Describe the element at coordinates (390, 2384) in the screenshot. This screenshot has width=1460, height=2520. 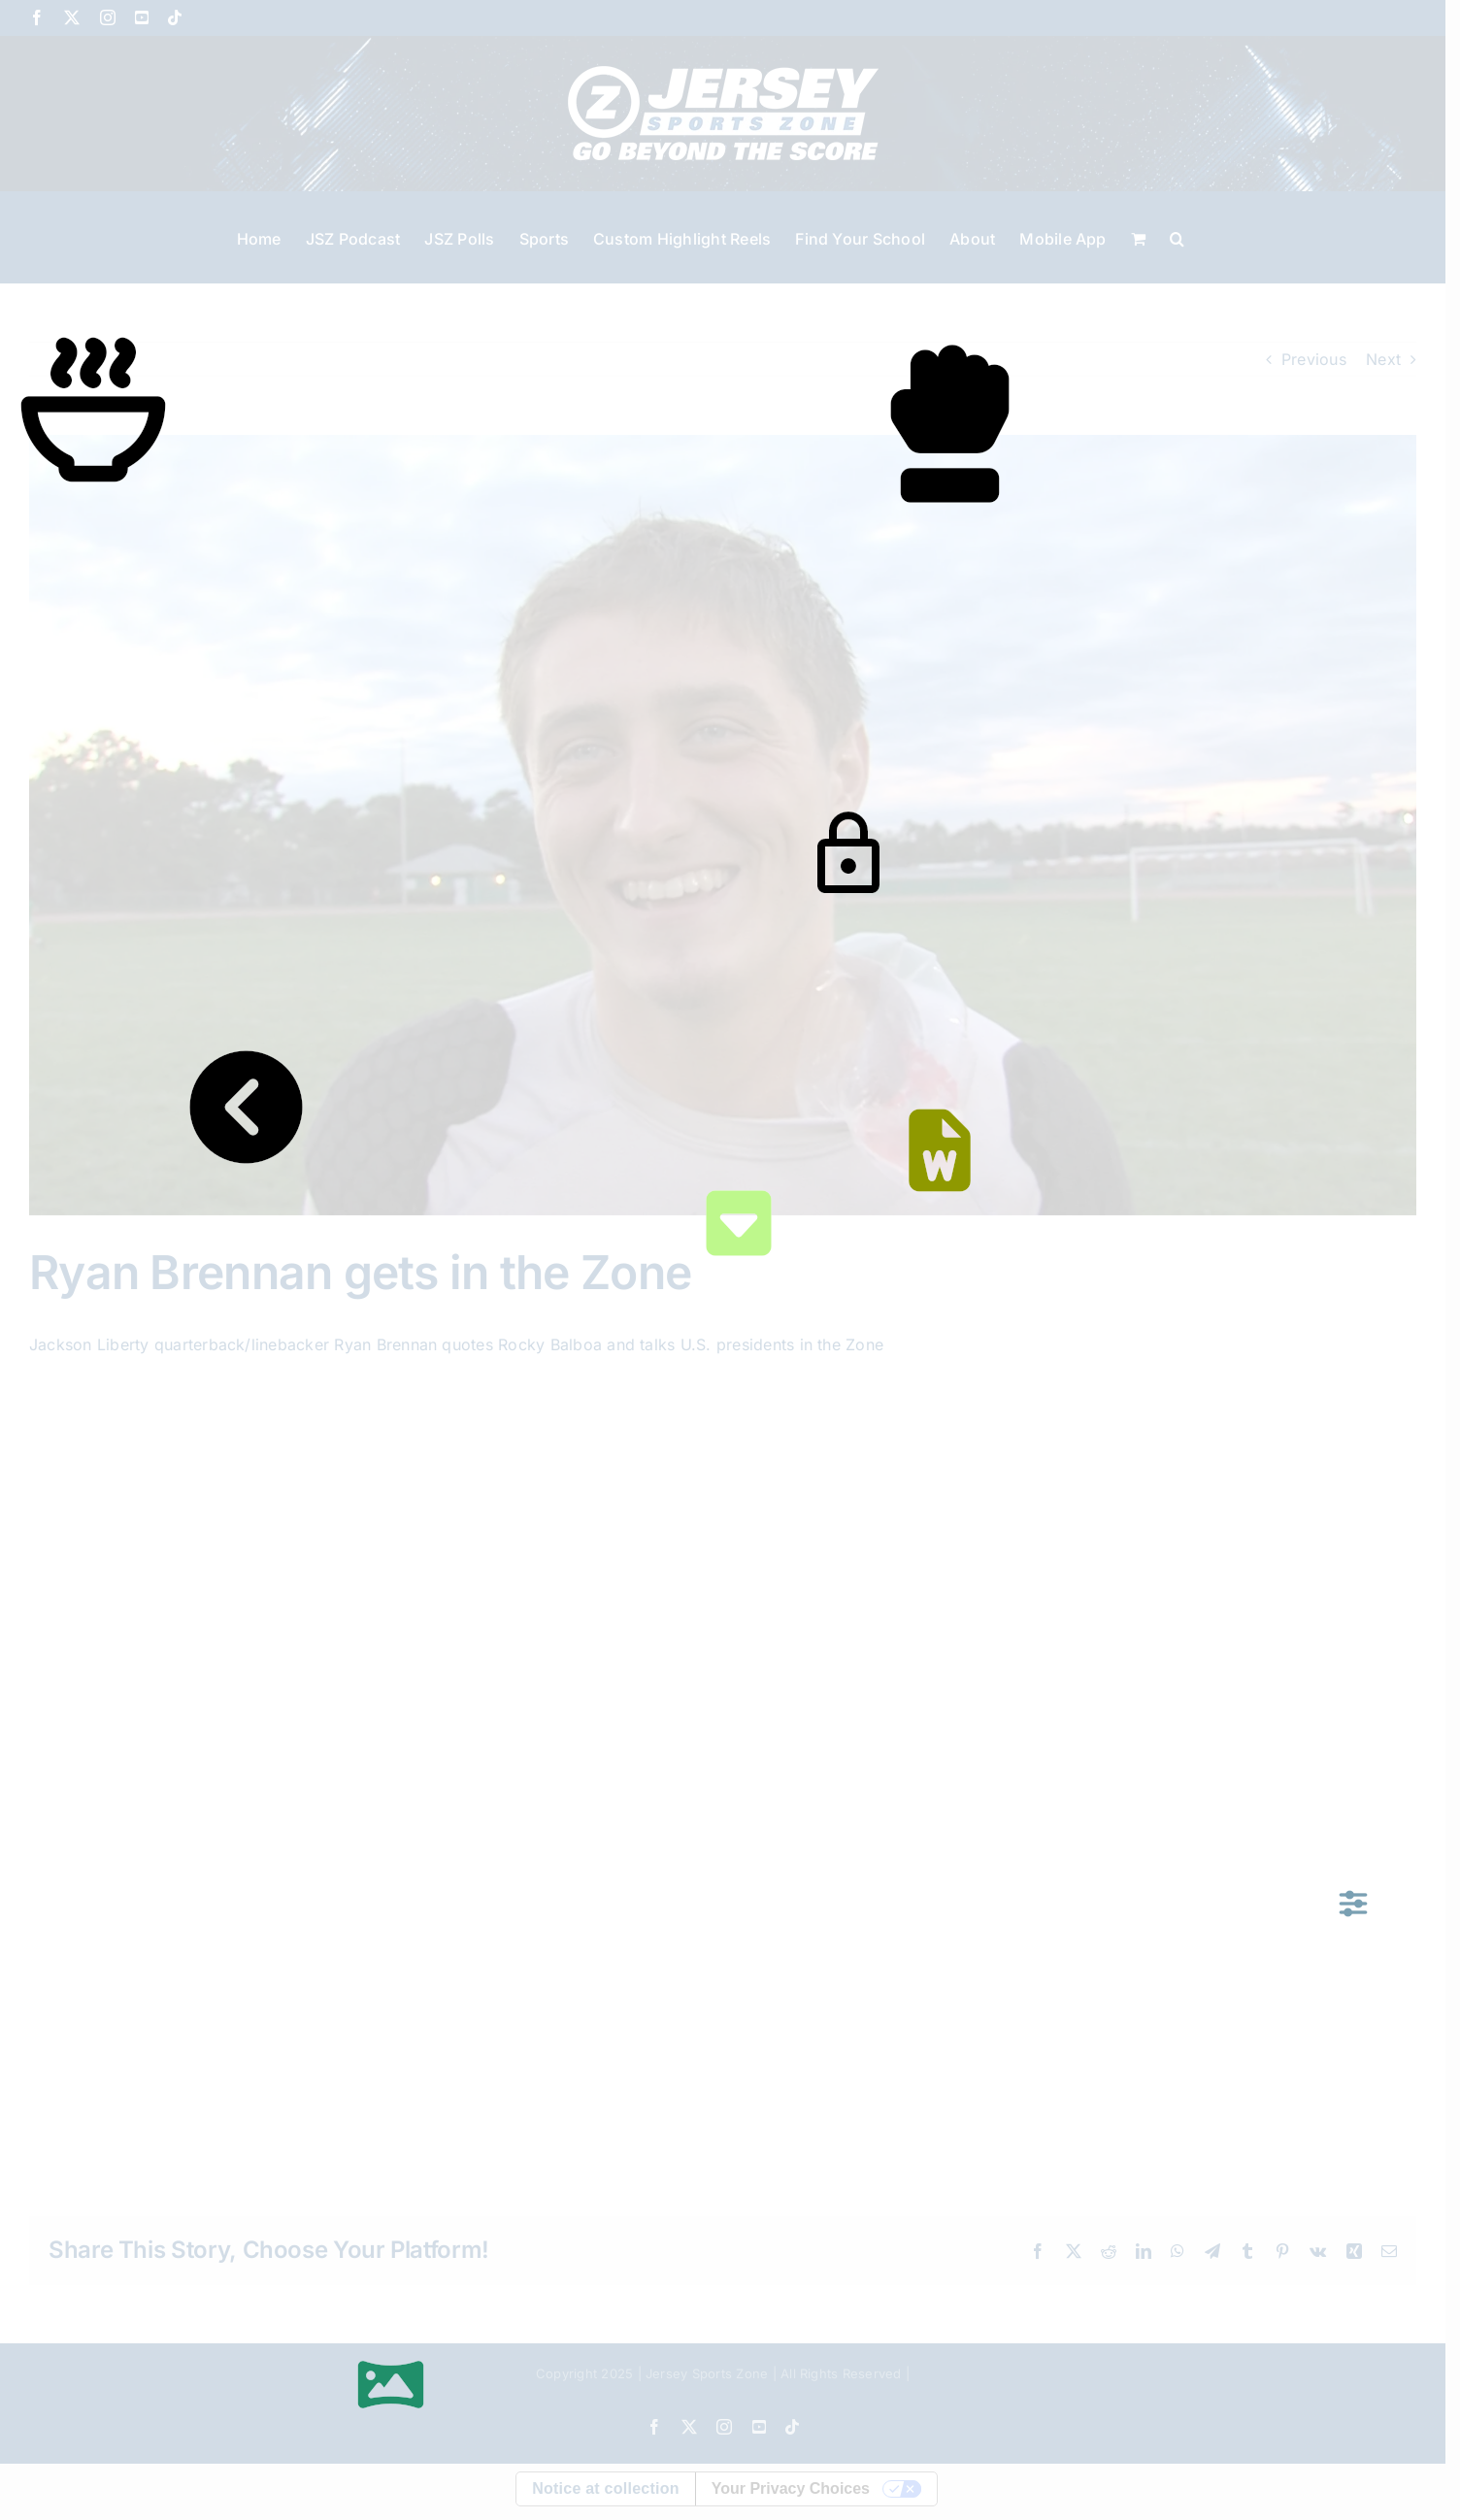
I see `view panoramic photo` at that location.